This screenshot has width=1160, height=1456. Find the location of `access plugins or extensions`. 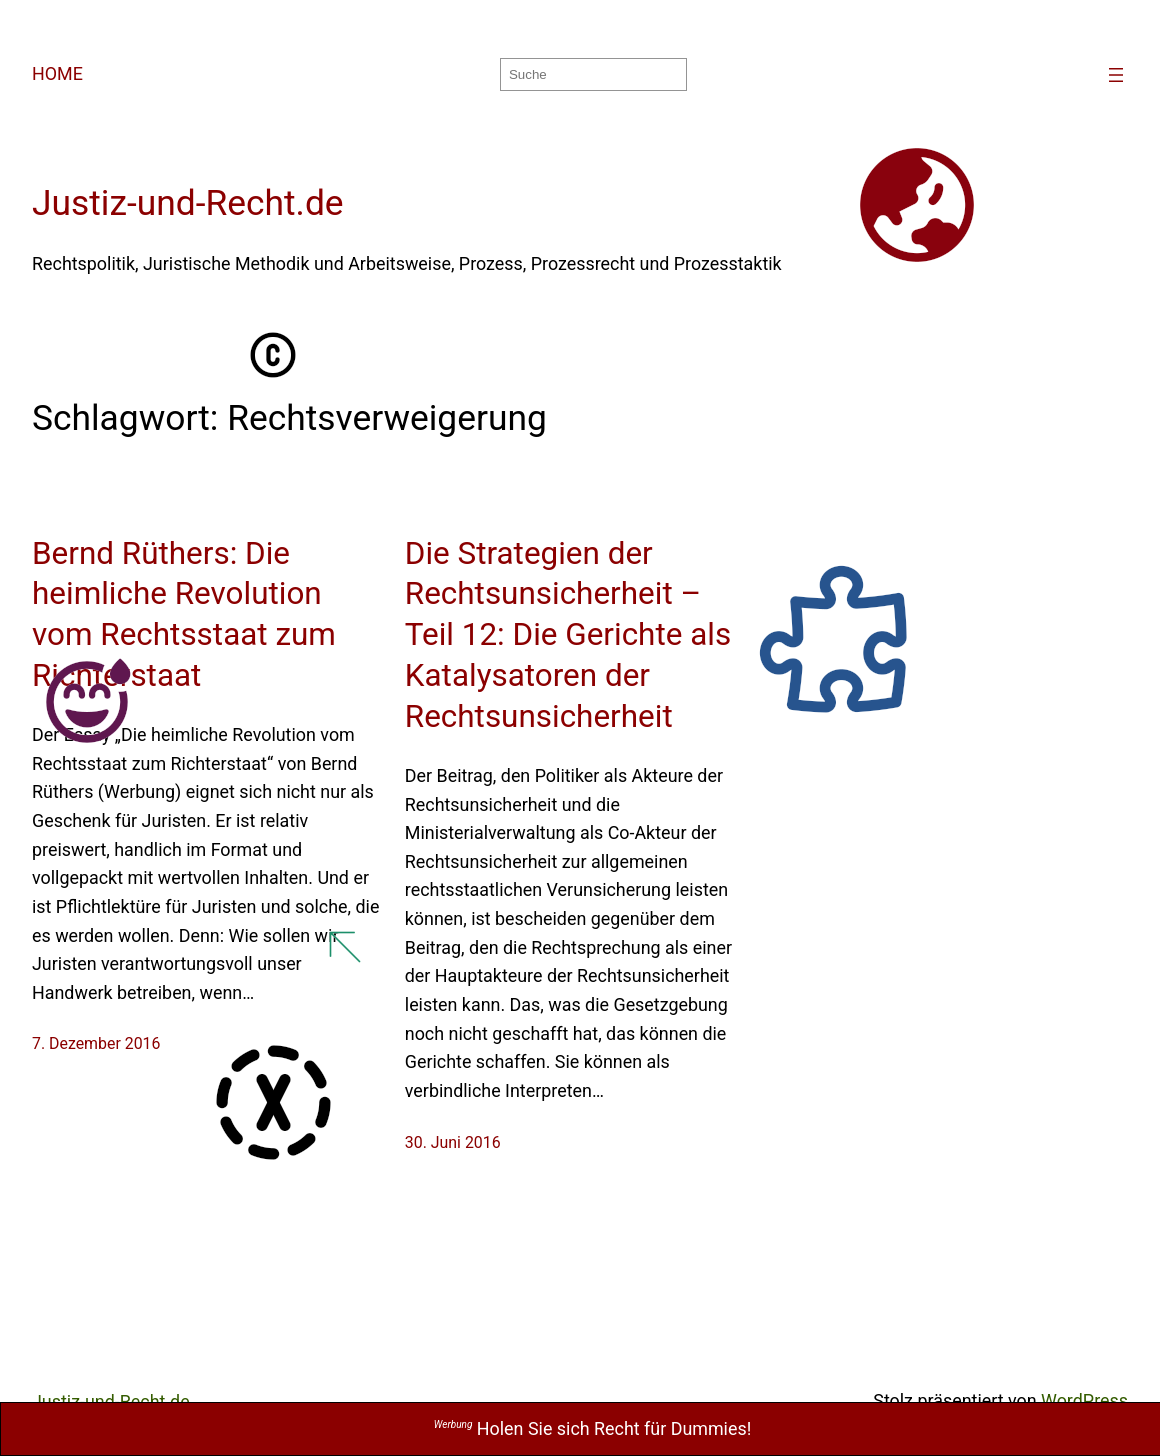

access plugins or extensions is located at coordinates (836, 642).